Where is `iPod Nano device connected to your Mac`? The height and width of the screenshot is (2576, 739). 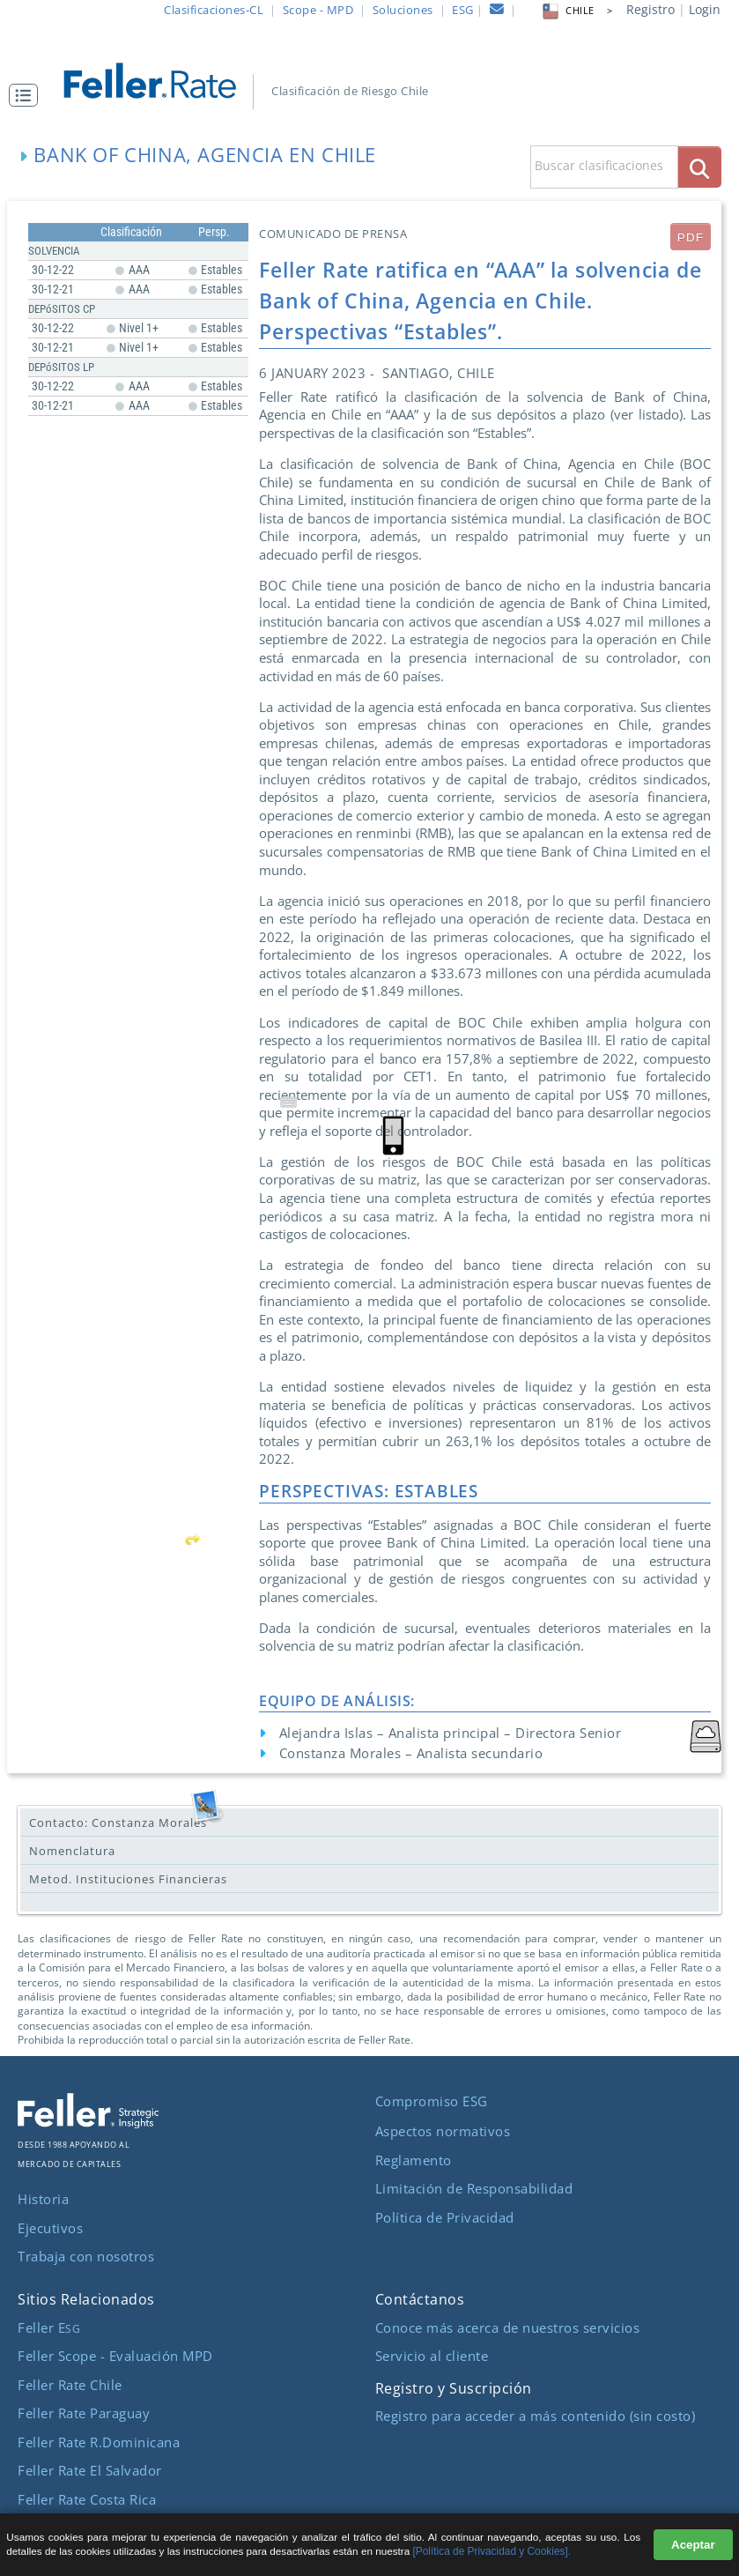
iPod Nano device connected to your Mac is located at coordinates (393, 1135).